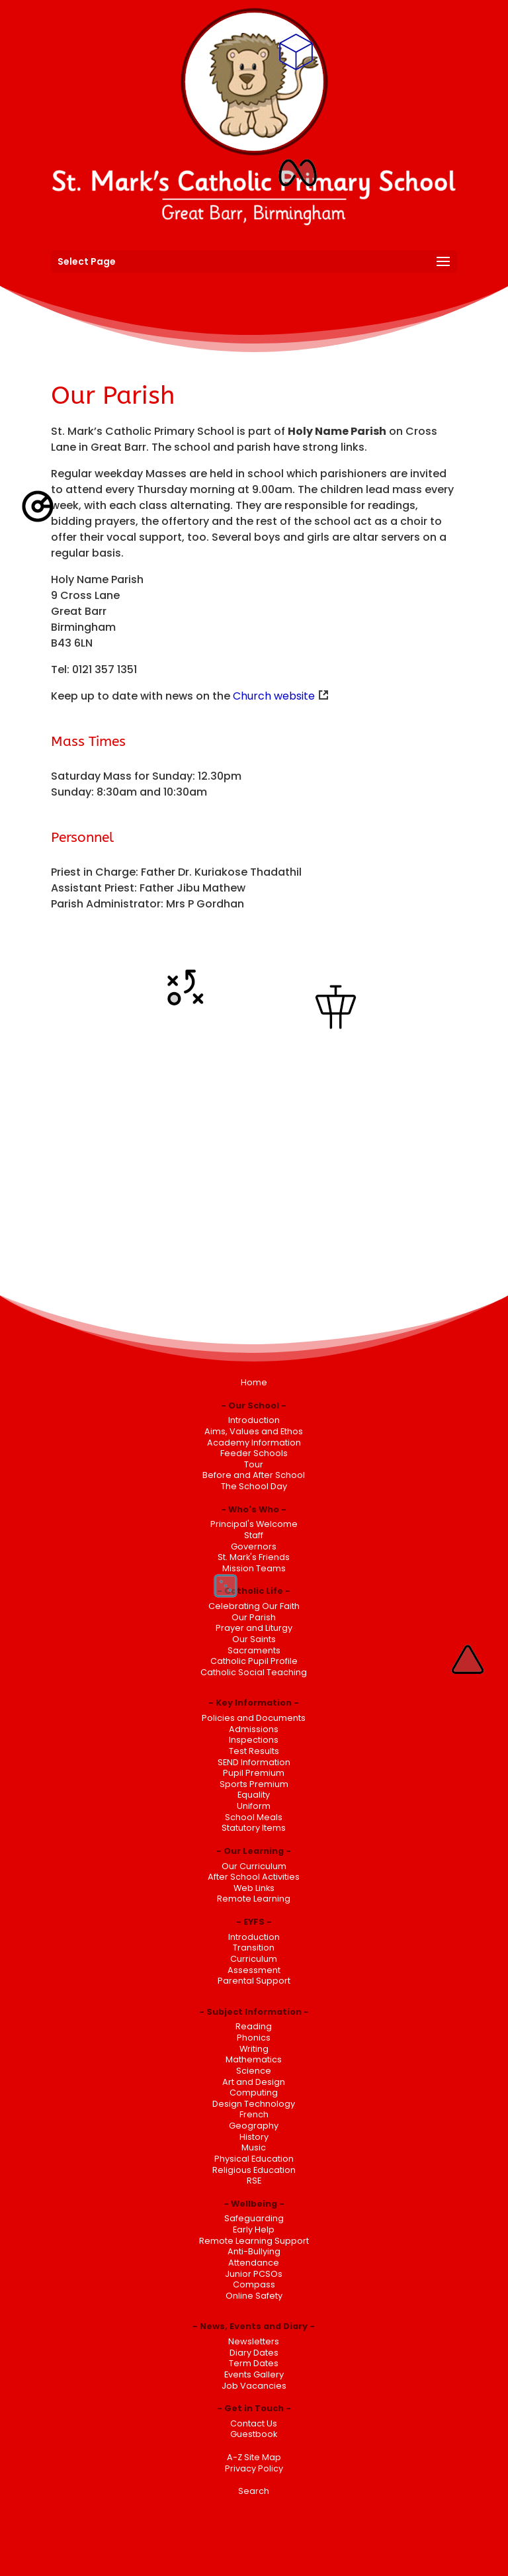 This screenshot has height=2576, width=508. Describe the element at coordinates (296, 52) in the screenshot. I see `view 3D model or object` at that location.